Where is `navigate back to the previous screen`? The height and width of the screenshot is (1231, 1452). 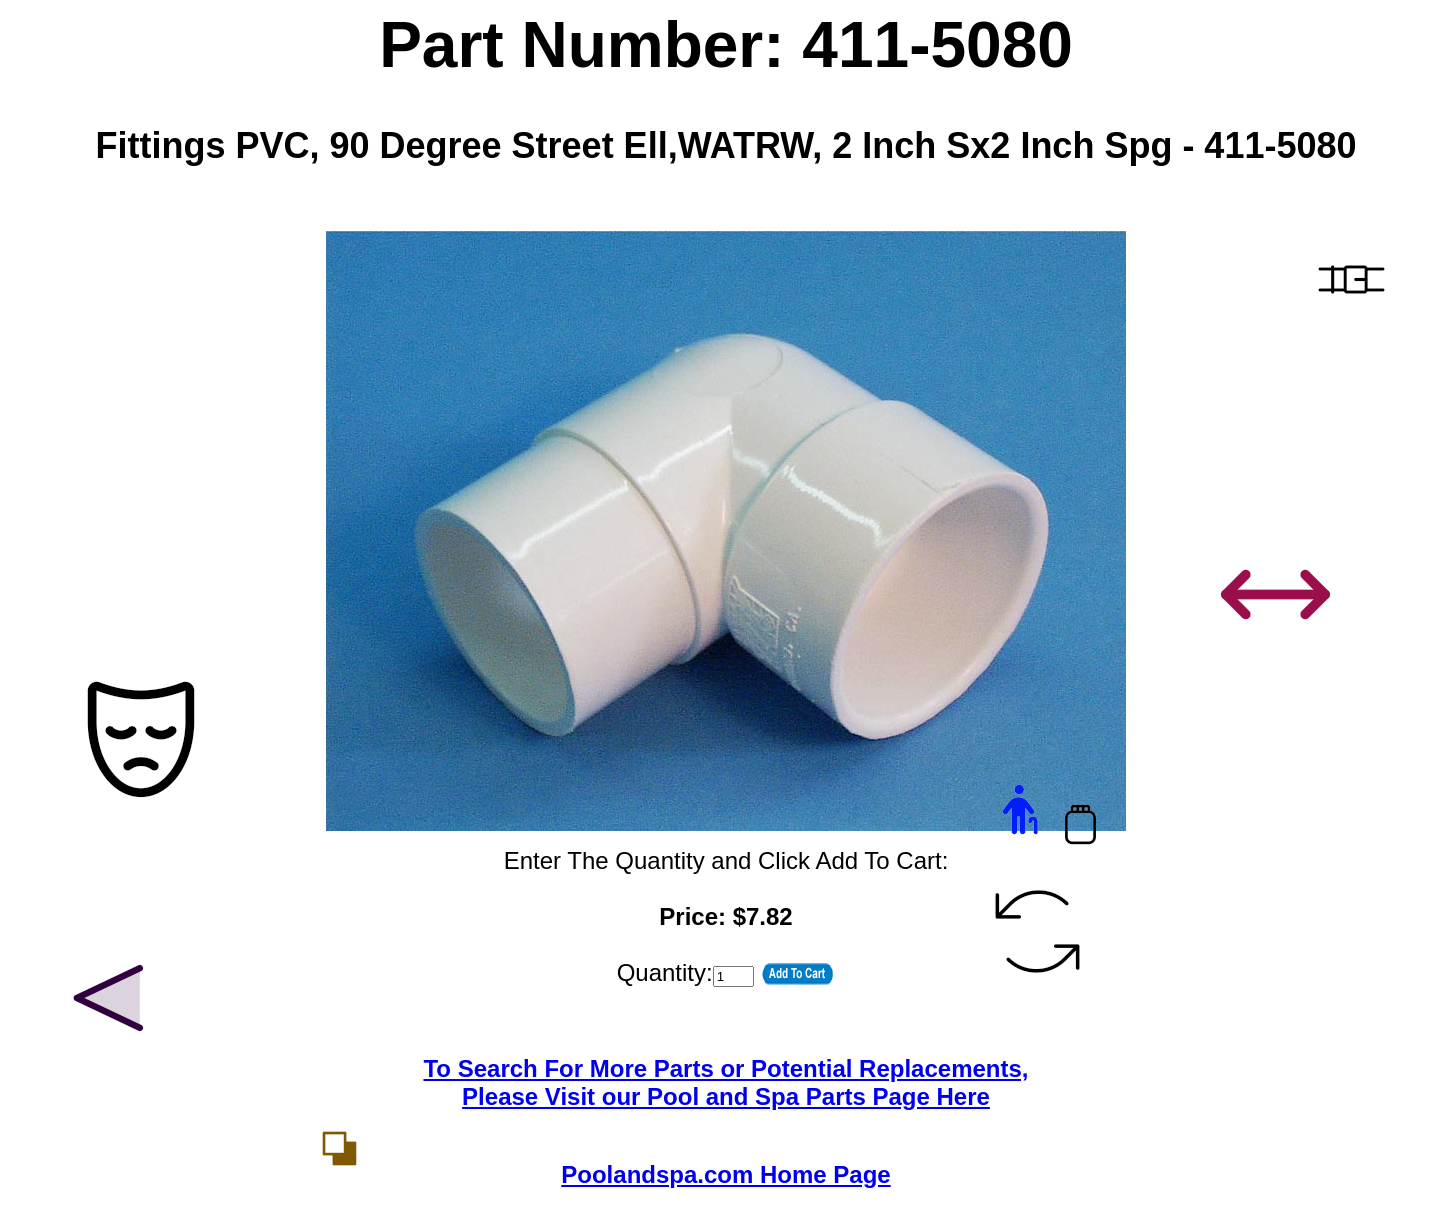
navigate back to the previous screen is located at coordinates (110, 998).